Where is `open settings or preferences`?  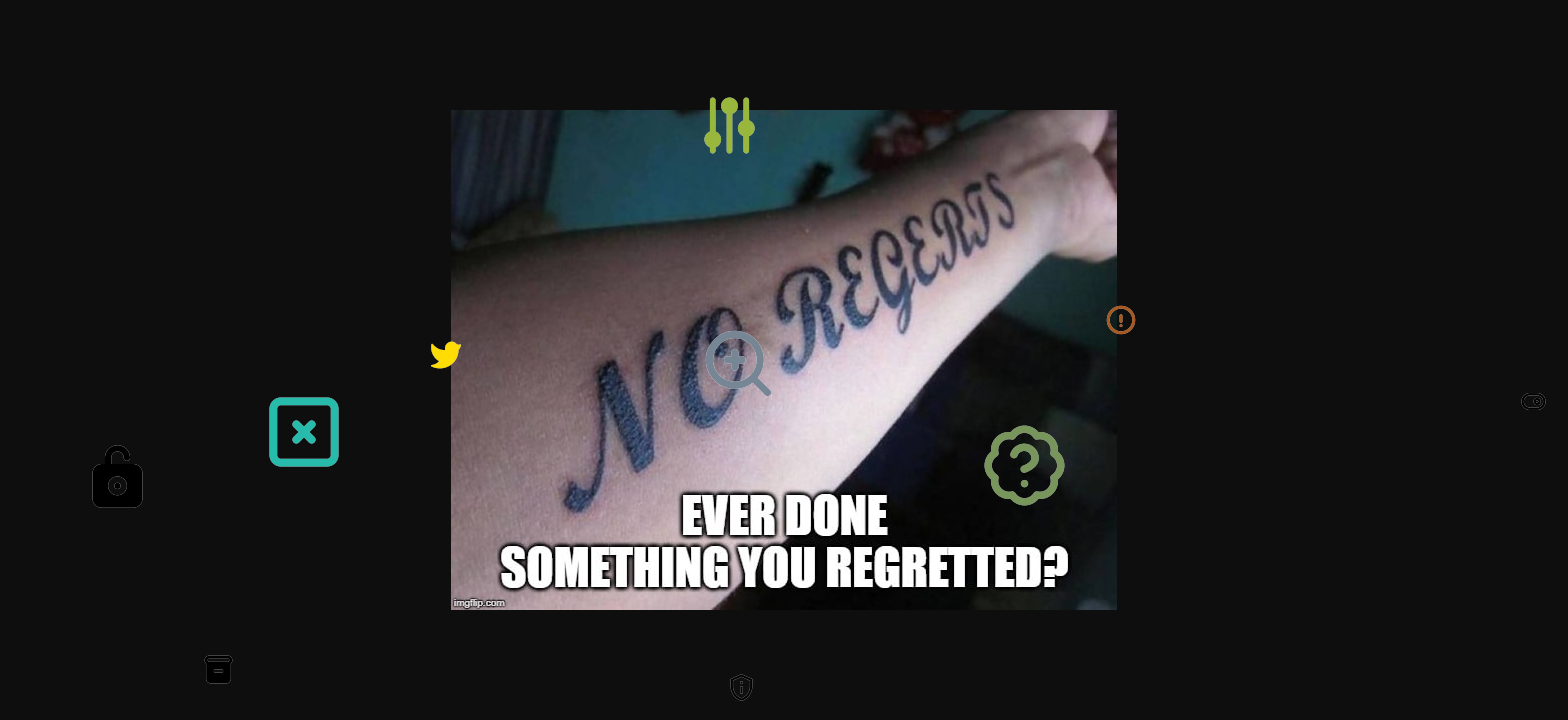
open settings or preferences is located at coordinates (729, 125).